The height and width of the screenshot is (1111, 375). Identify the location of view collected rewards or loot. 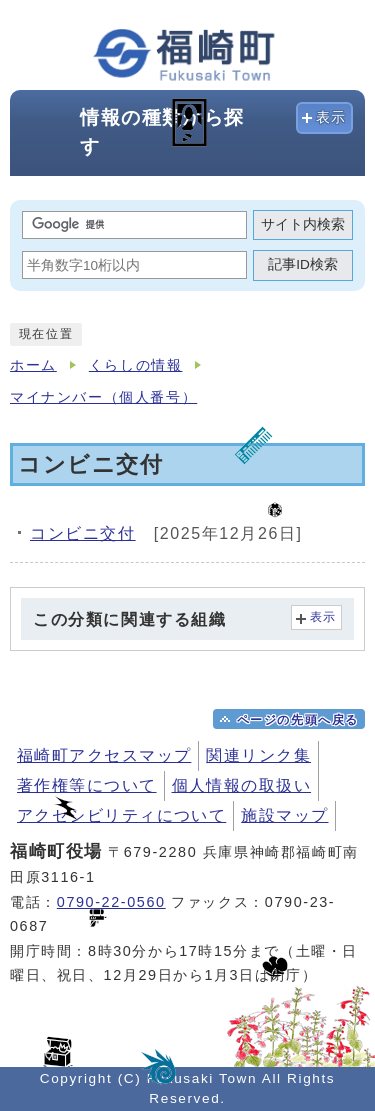
(58, 1052).